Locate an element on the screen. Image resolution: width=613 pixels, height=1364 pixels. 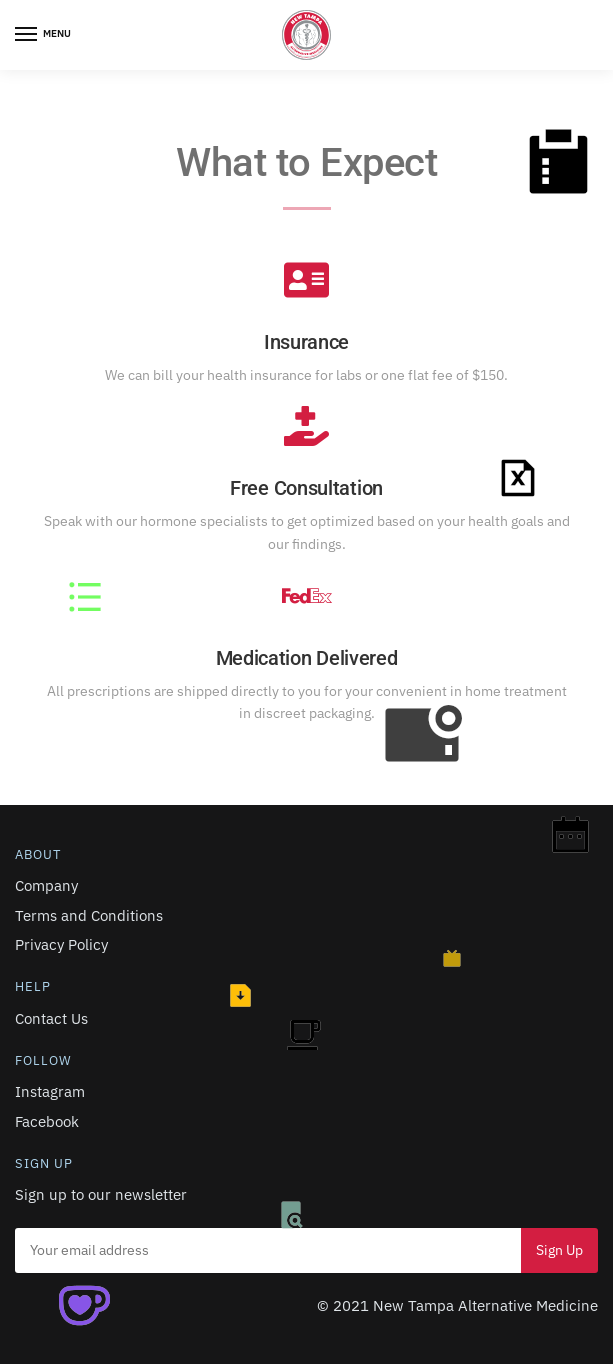
support the creator on Ko-fi is located at coordinates (84, 1305).